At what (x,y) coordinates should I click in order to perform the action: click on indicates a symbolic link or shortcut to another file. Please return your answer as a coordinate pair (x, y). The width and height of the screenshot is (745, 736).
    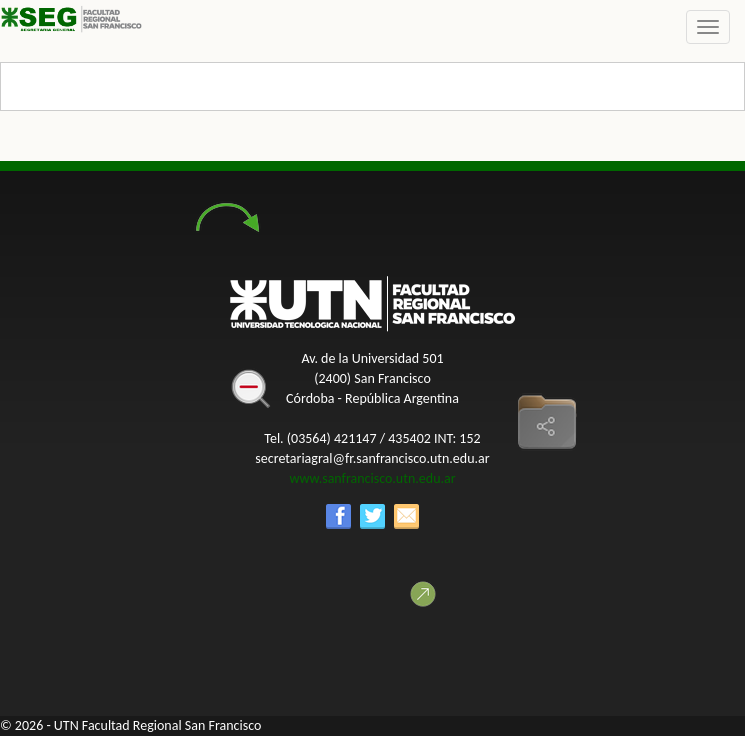
    Looking at the image, I should click on (423, 594).